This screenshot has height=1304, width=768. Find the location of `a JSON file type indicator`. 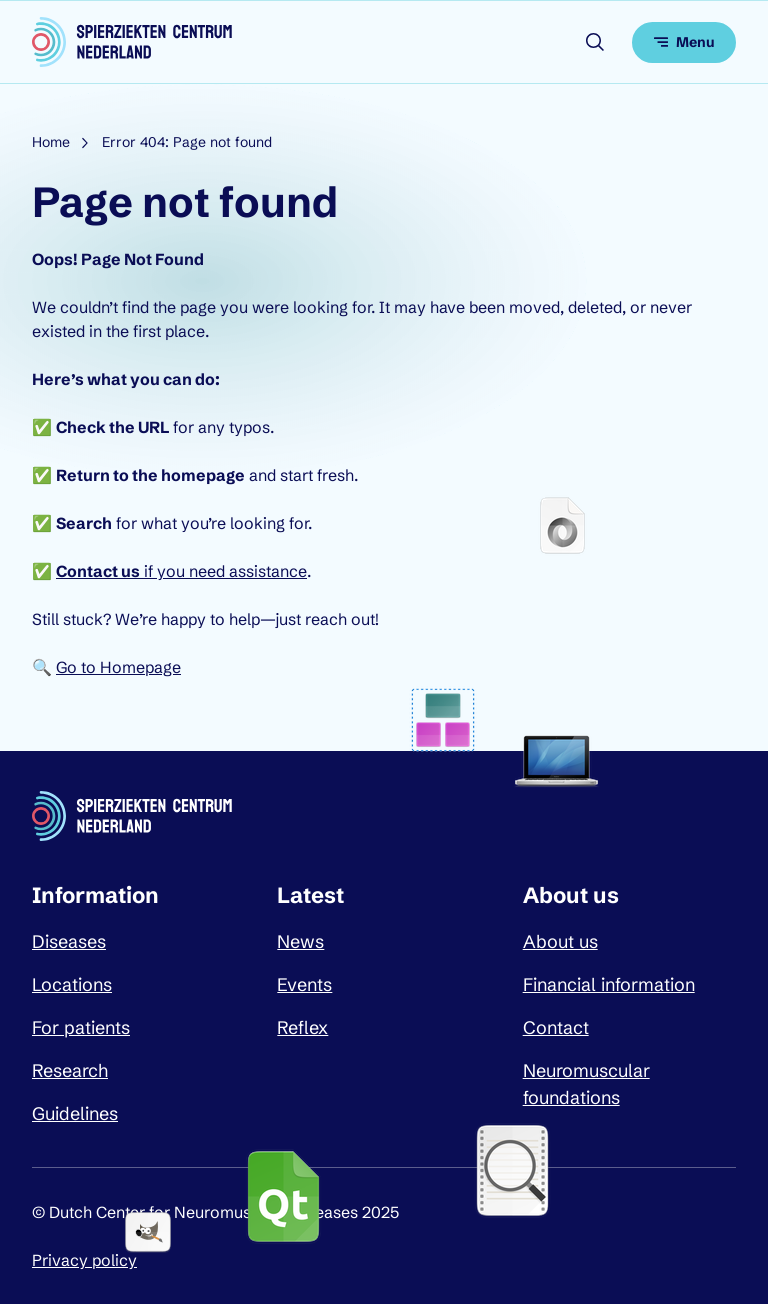

a JSON file type indicator is located at coordinates (562, 525).